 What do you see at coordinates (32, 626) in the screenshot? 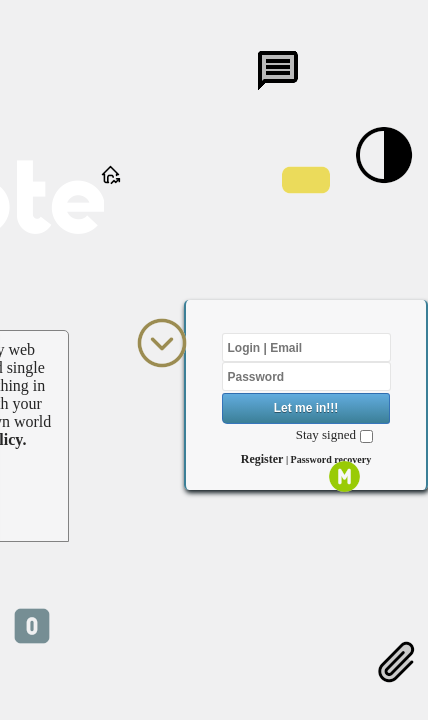
I see `indicates zero items or empty count` at bounding box center [32, 626].